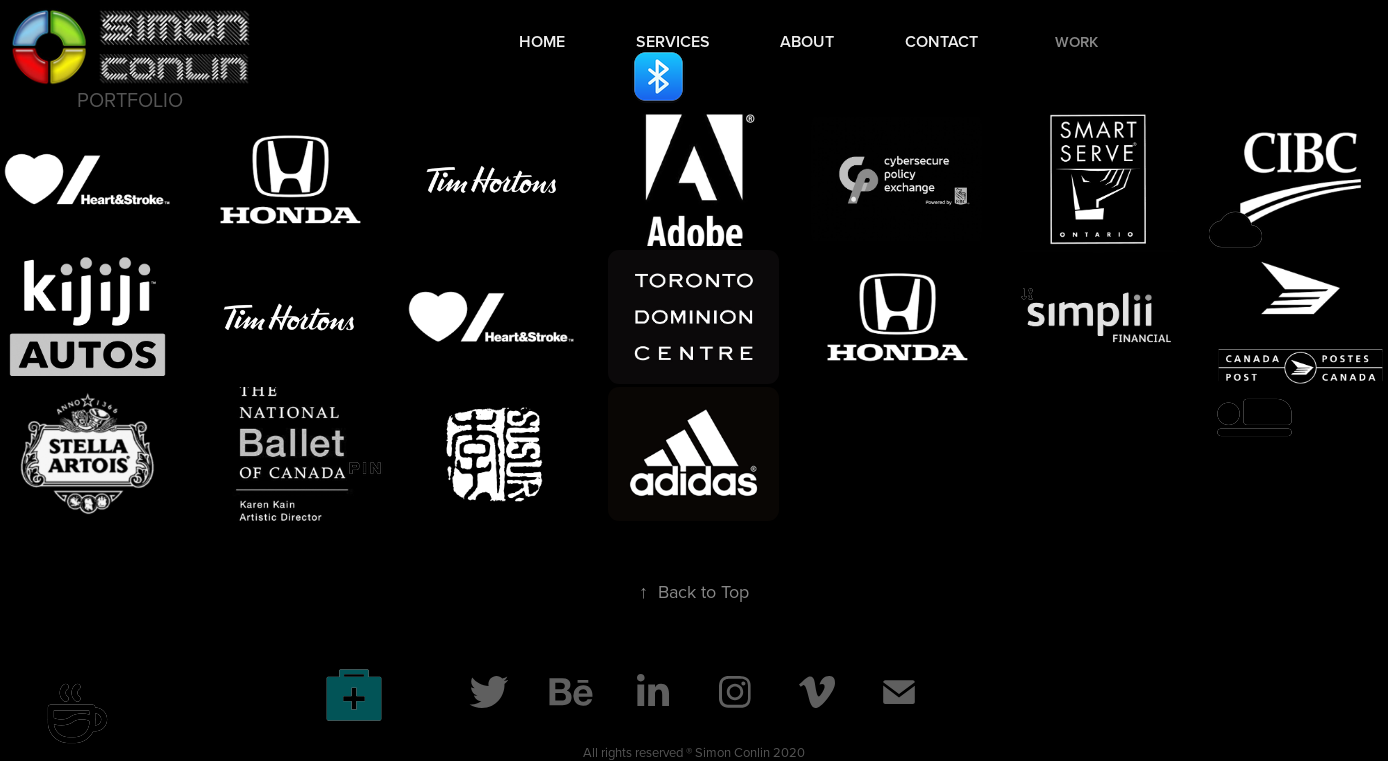 This screenshot has height=761, width=1388. What do you see at coordinates (77, 713) in the screenshot?
I see `find nearby coffee shops` at bounding box center [77, 713].